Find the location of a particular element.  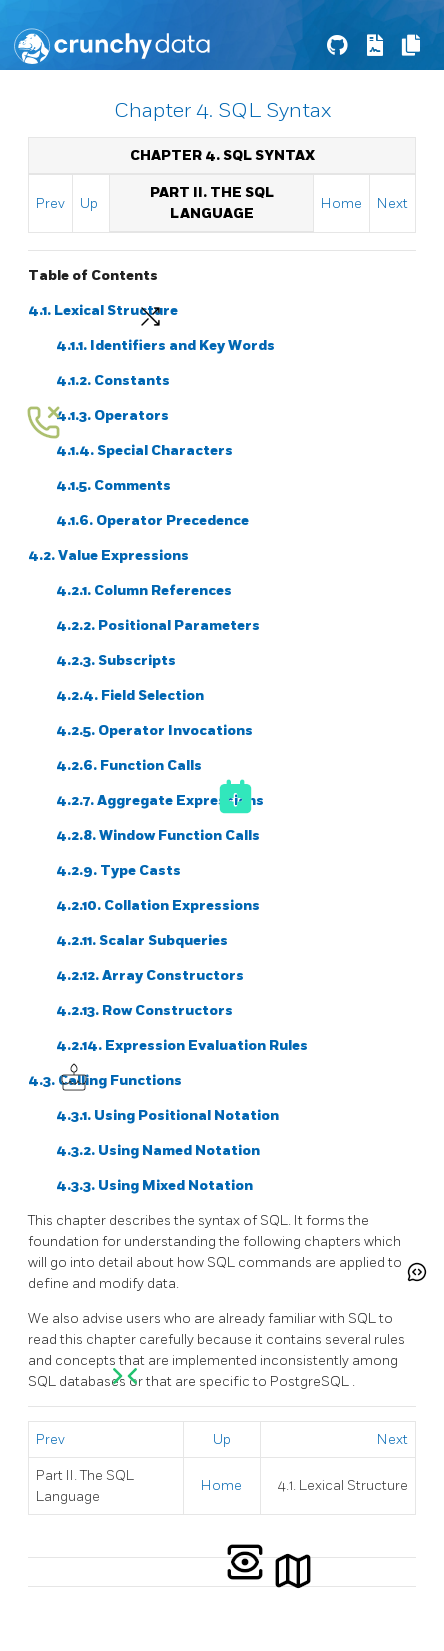

view map or navigation is located at coordinates (293, 1571).